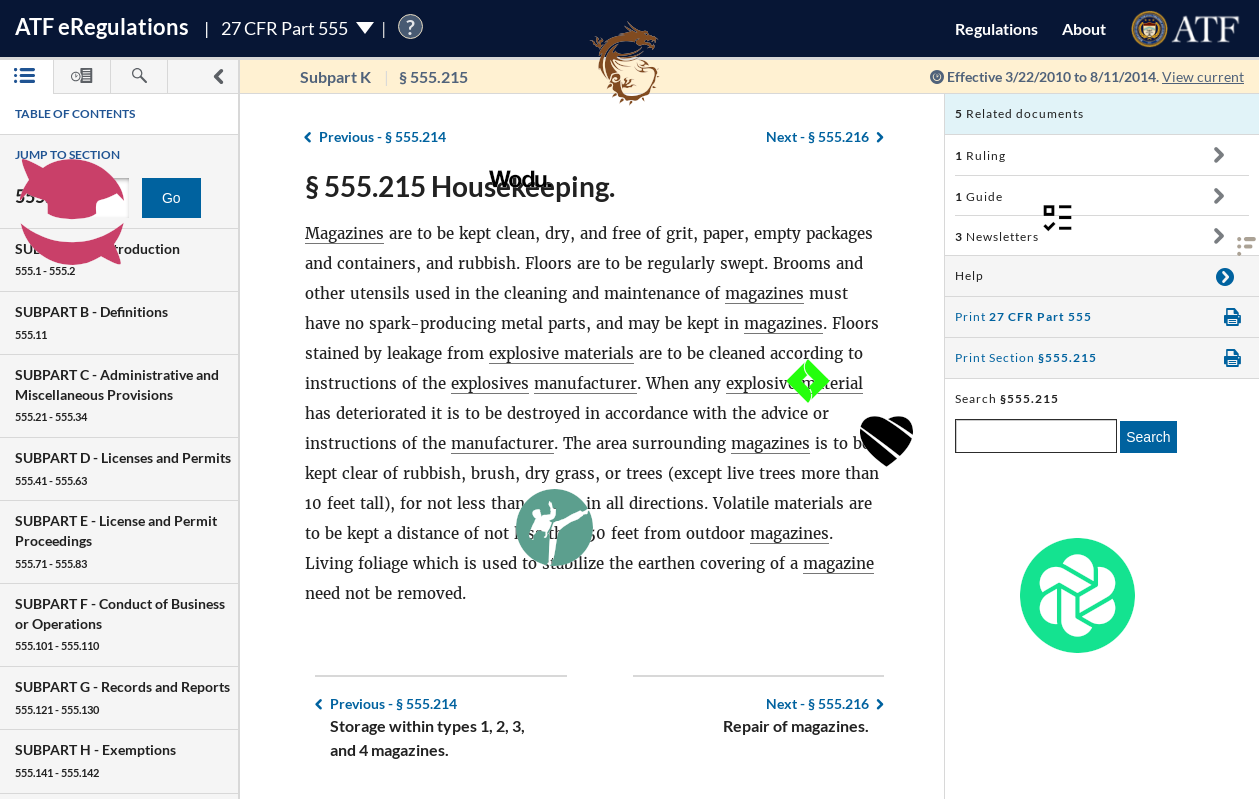 The width and height of the screenshot is (1259, 799). I want to click on MSI brand logo, so click(624, 63).